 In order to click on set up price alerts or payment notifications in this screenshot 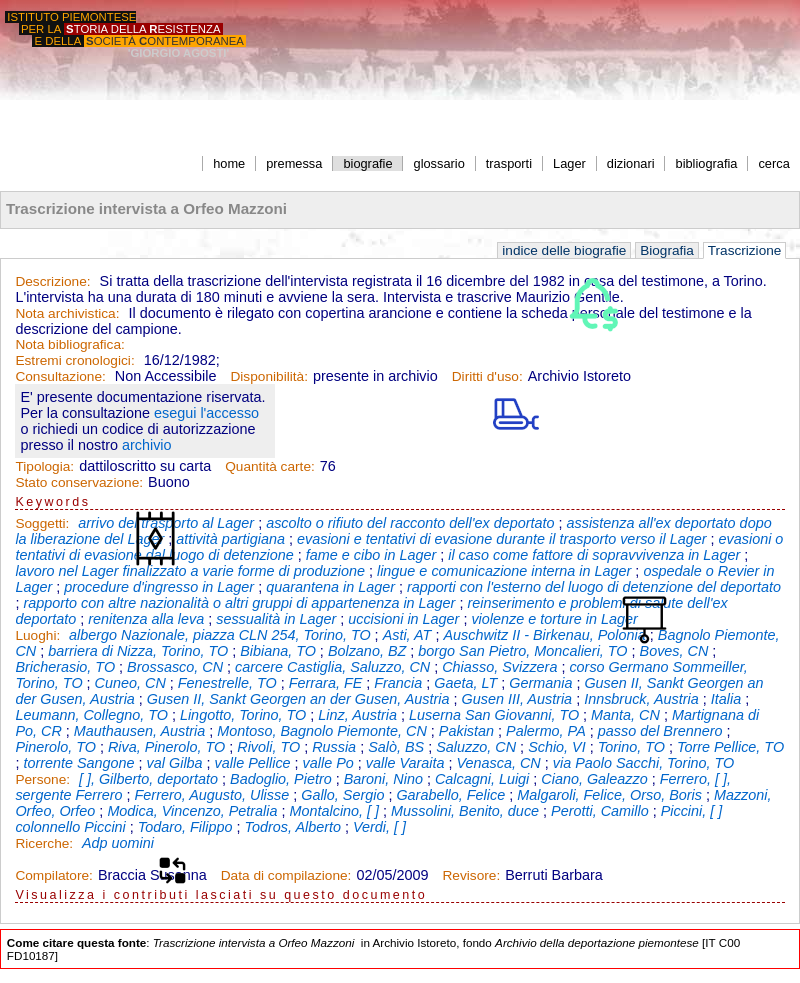, I will do `click(592, 303)`.